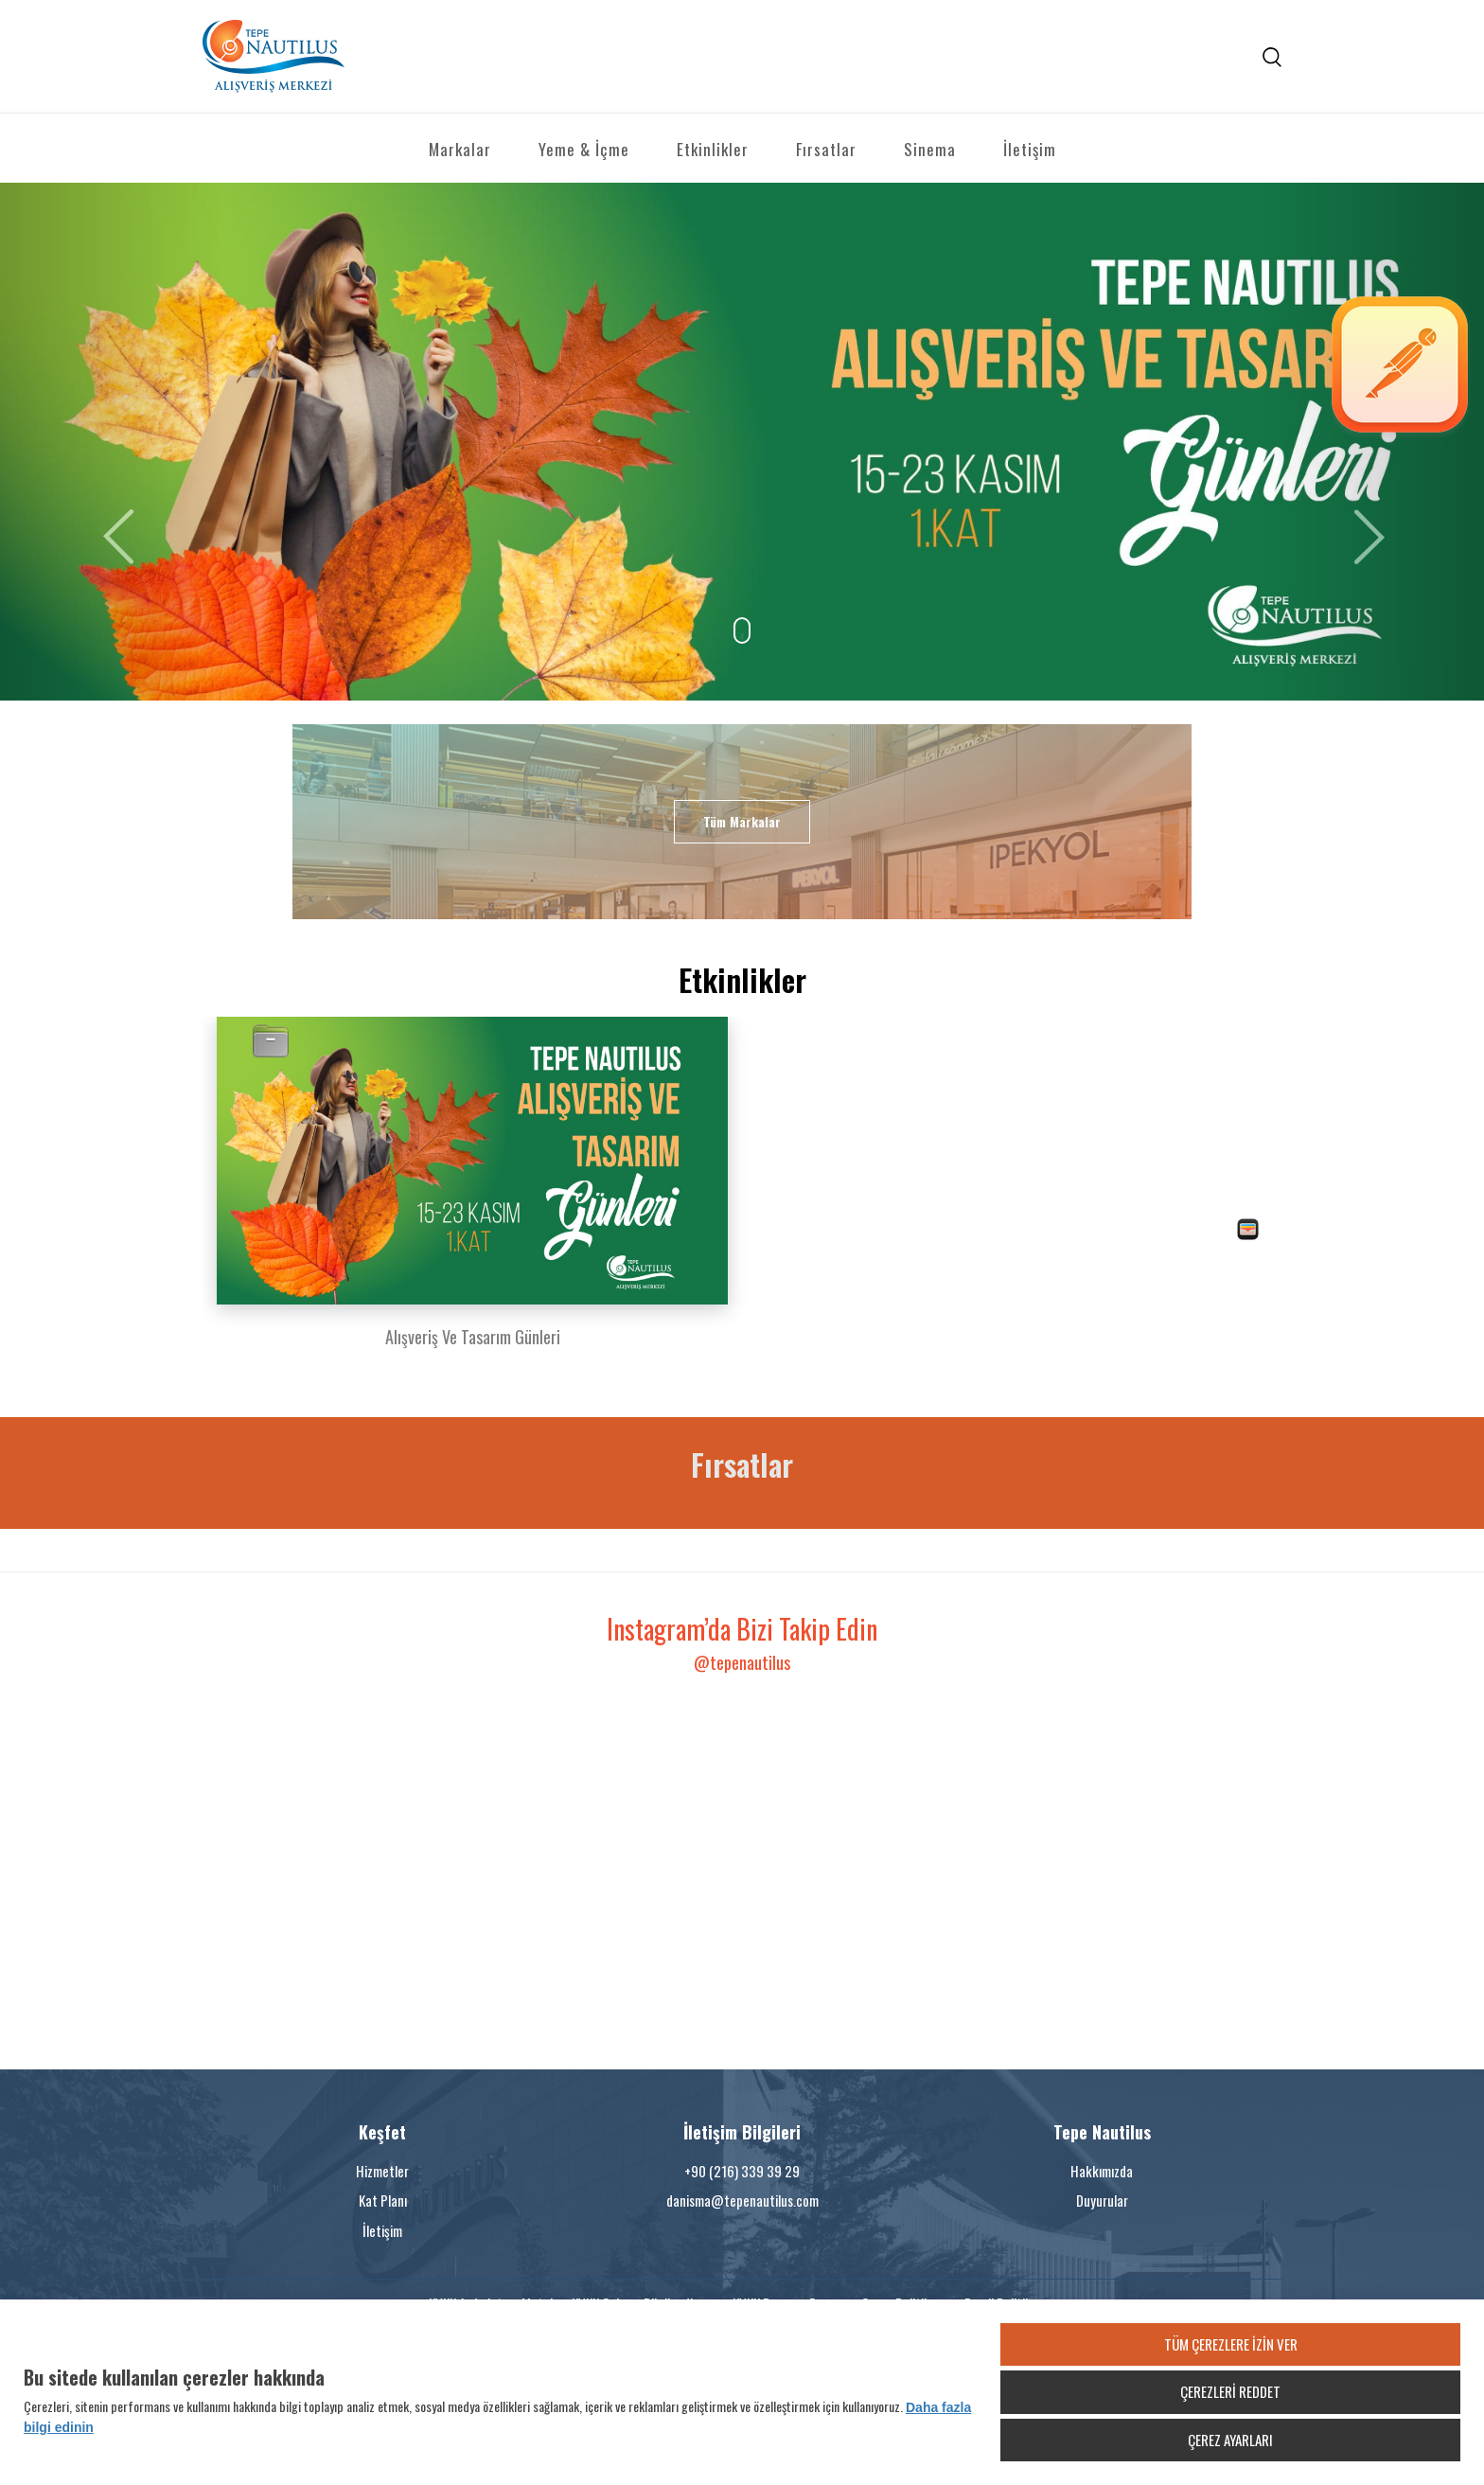 This screenshot has height=2485, width=1484. Describe the element at coordinates (271, 1040) in the screenshot. I see `open file manager application` at that location.